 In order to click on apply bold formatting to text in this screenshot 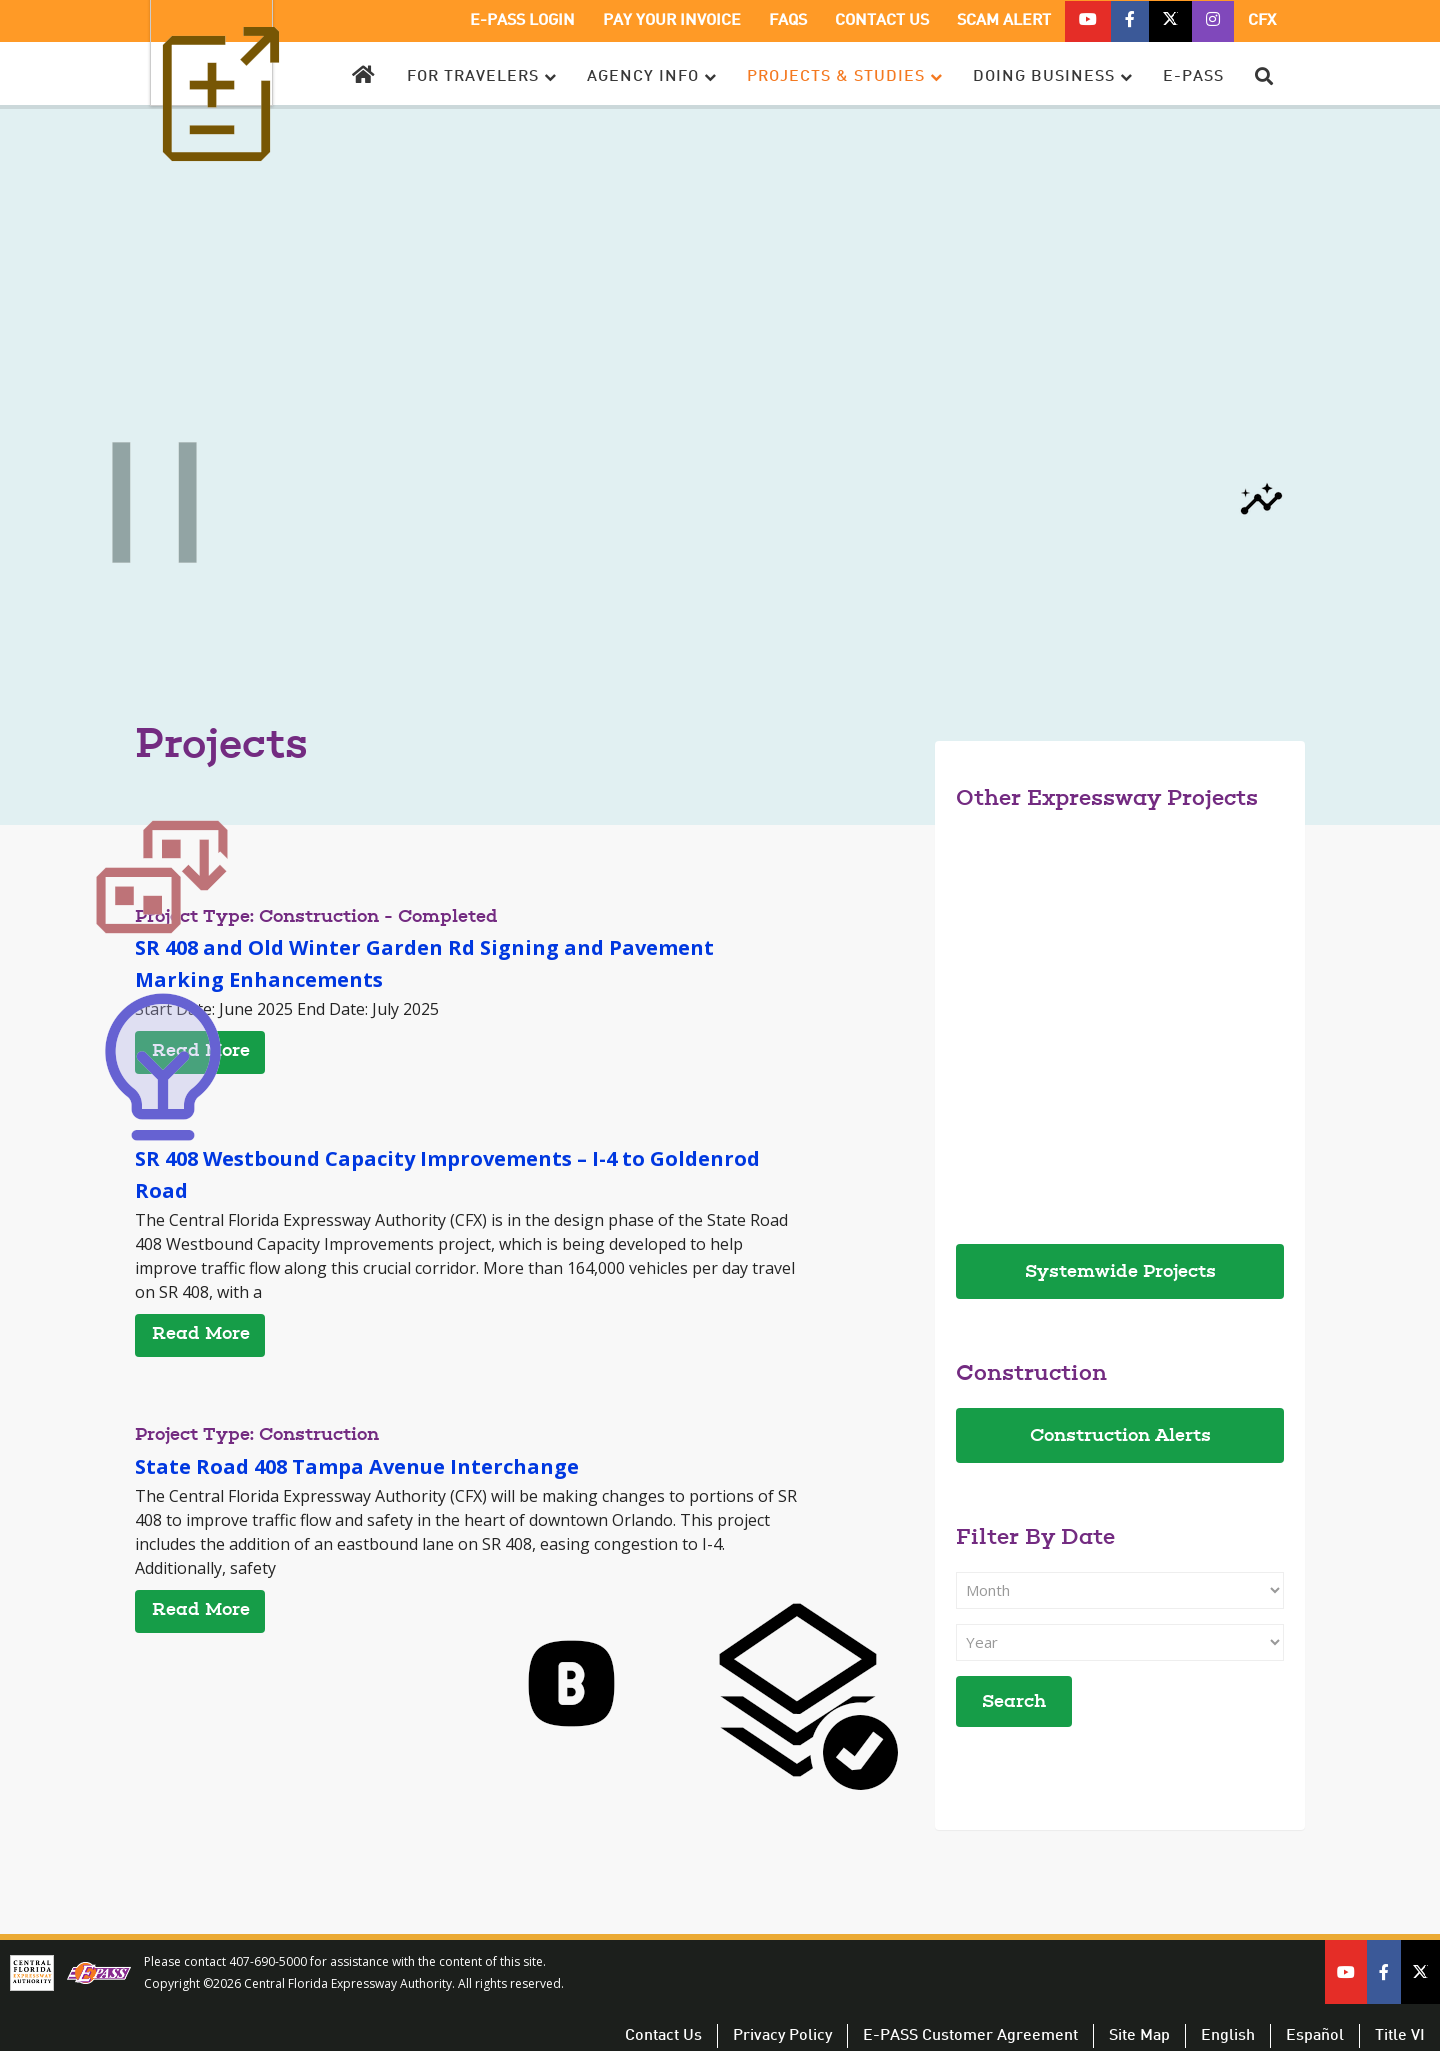, I will do `click(571, 1683)`.